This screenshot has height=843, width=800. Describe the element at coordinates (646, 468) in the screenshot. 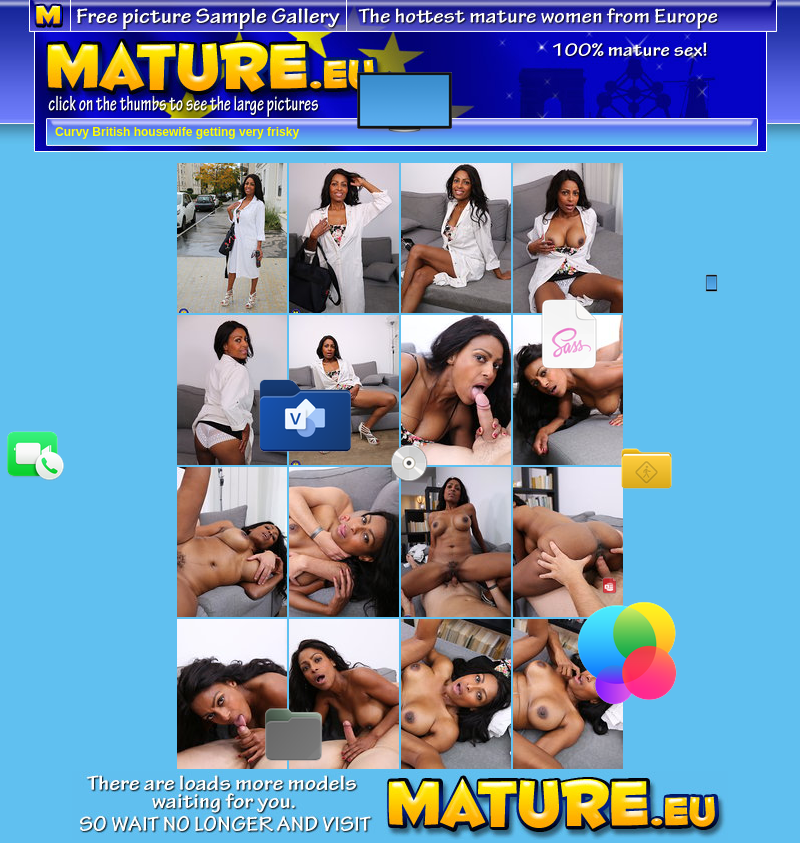

I see `access the public folder for shared files` at that location.